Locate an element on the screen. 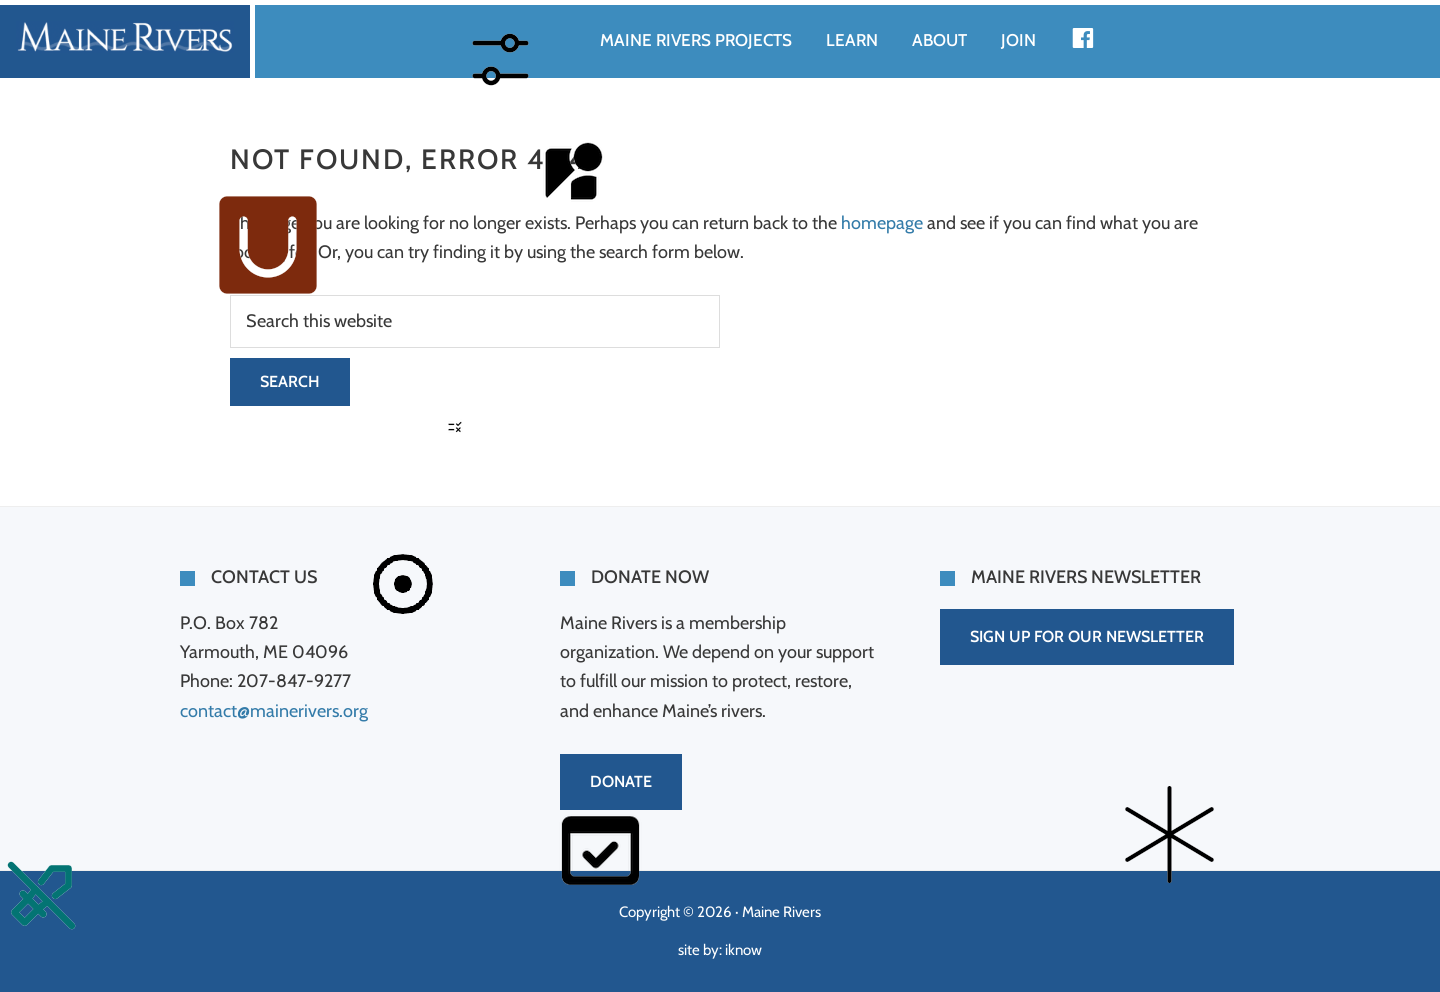  domain verification complete is located at coordinates (600, 850).